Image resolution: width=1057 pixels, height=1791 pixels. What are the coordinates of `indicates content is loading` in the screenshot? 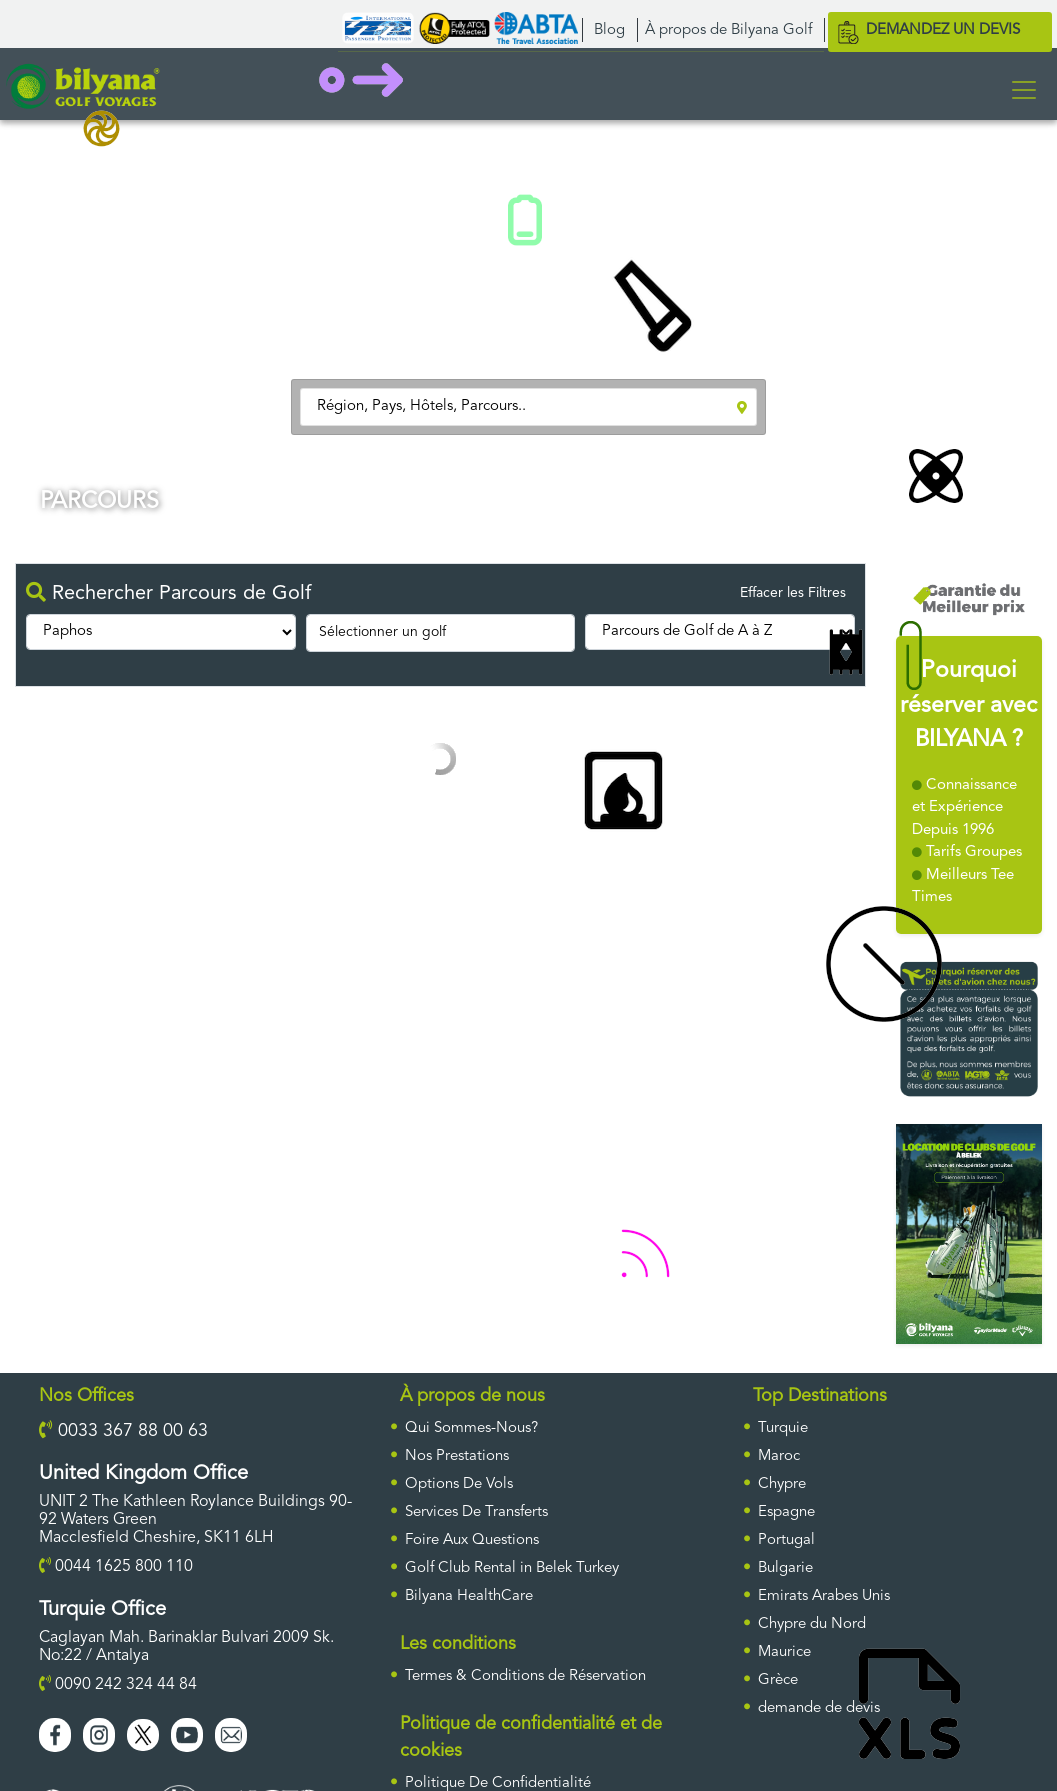 It's located at (101, 128).